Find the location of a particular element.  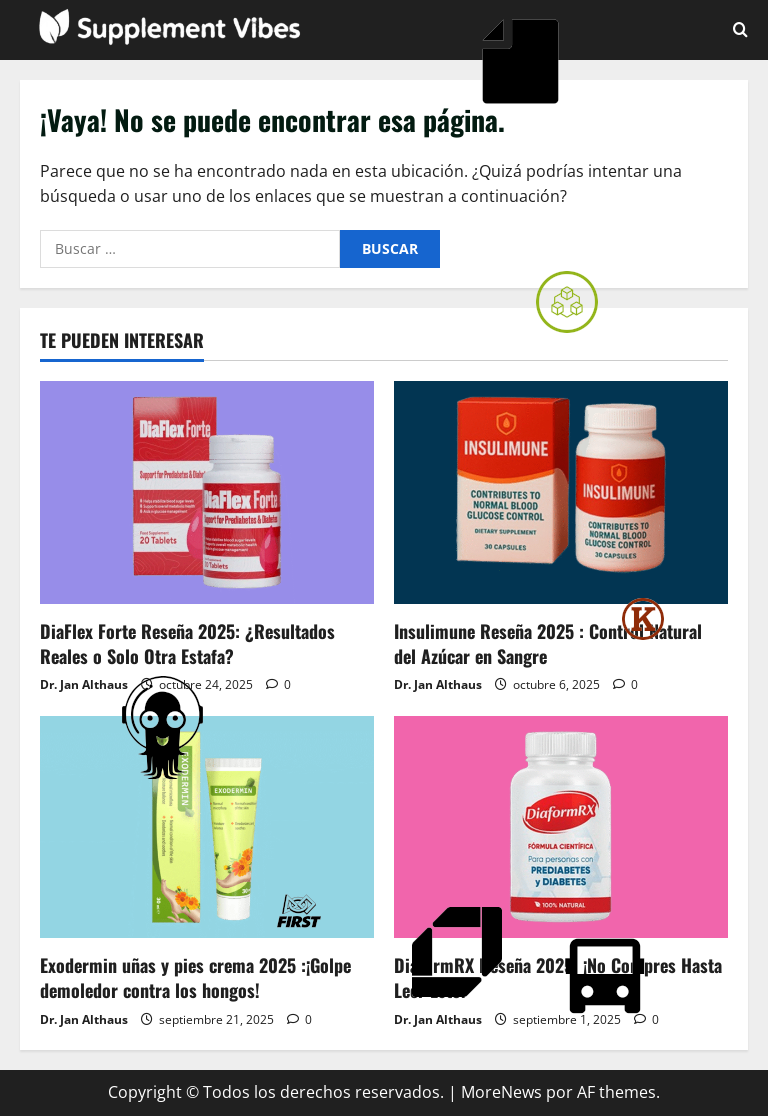

known publishing platform logo is located at coordinates (643, 619).